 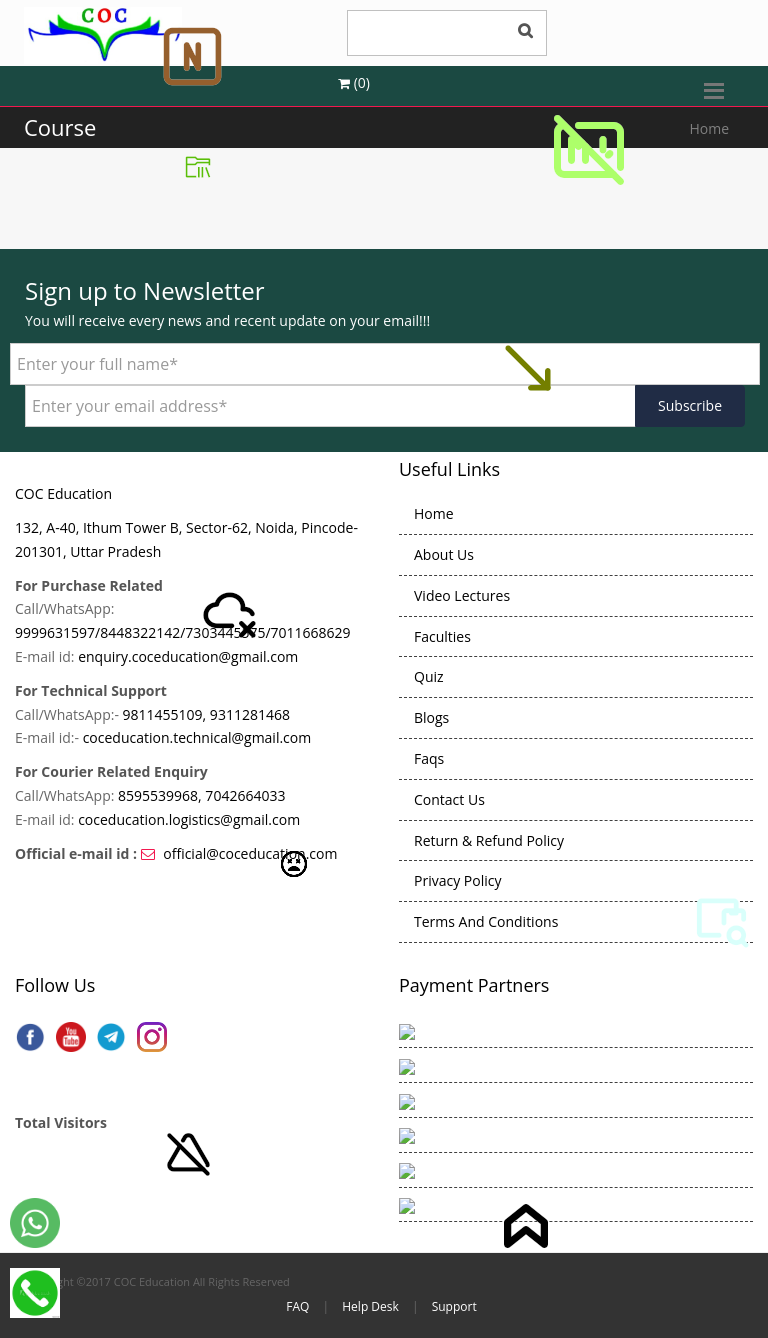 What do you see at coordinates (192, 56) in the screenshot?
I see `indicates an item starting with the letter N` at bounding box center [192, 56].